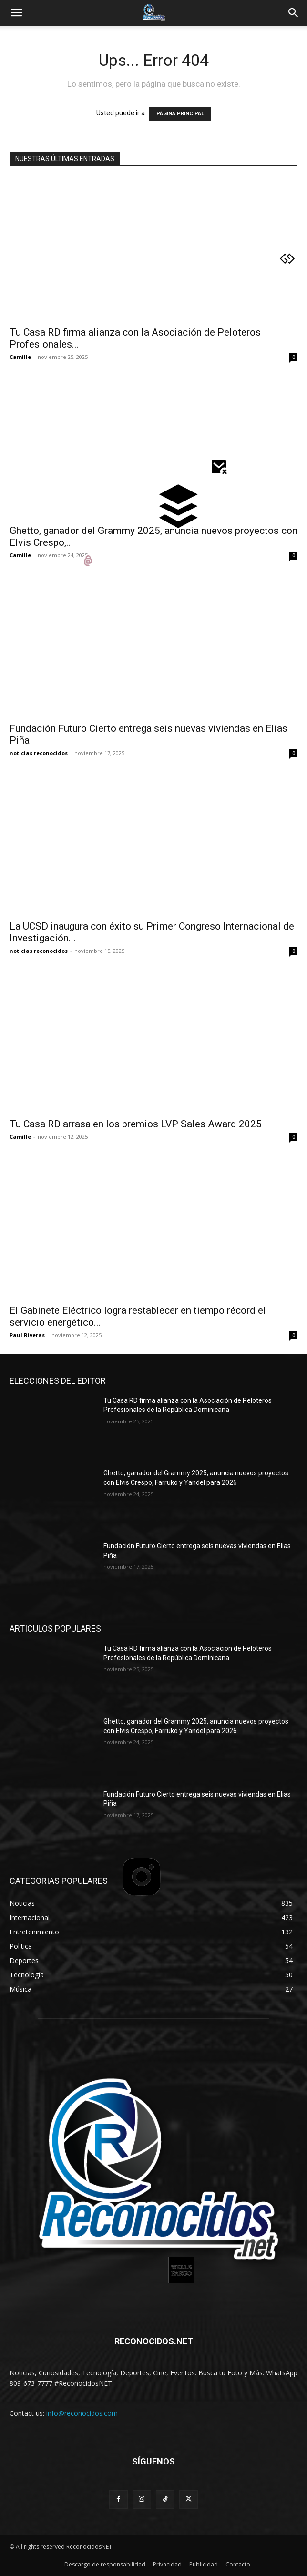  Describe the element at coordinates (287, 258) in the screenshot. I see `gg gaming platform logo` at that location.